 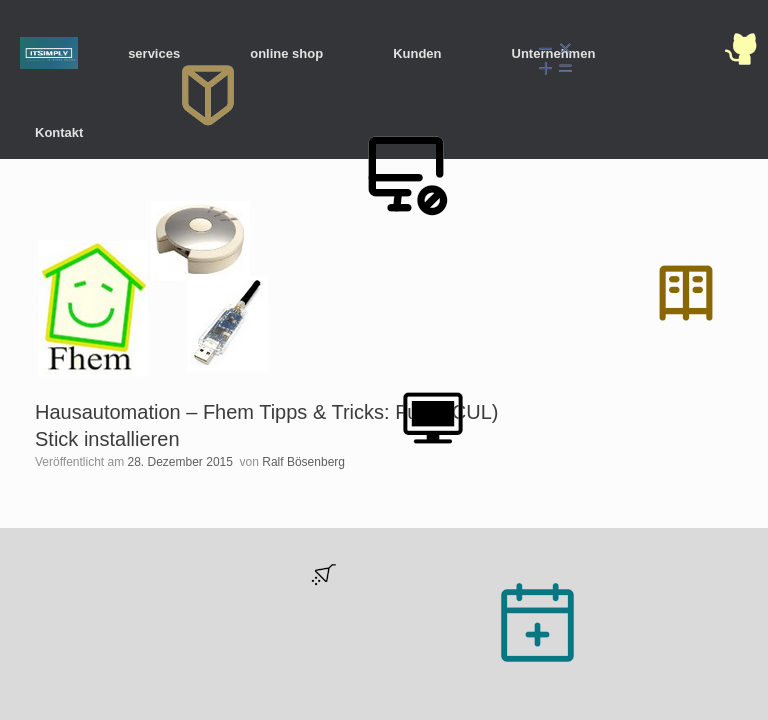 I want to click on access light refraction or color spectrum tools, so click(x=208, y=94).